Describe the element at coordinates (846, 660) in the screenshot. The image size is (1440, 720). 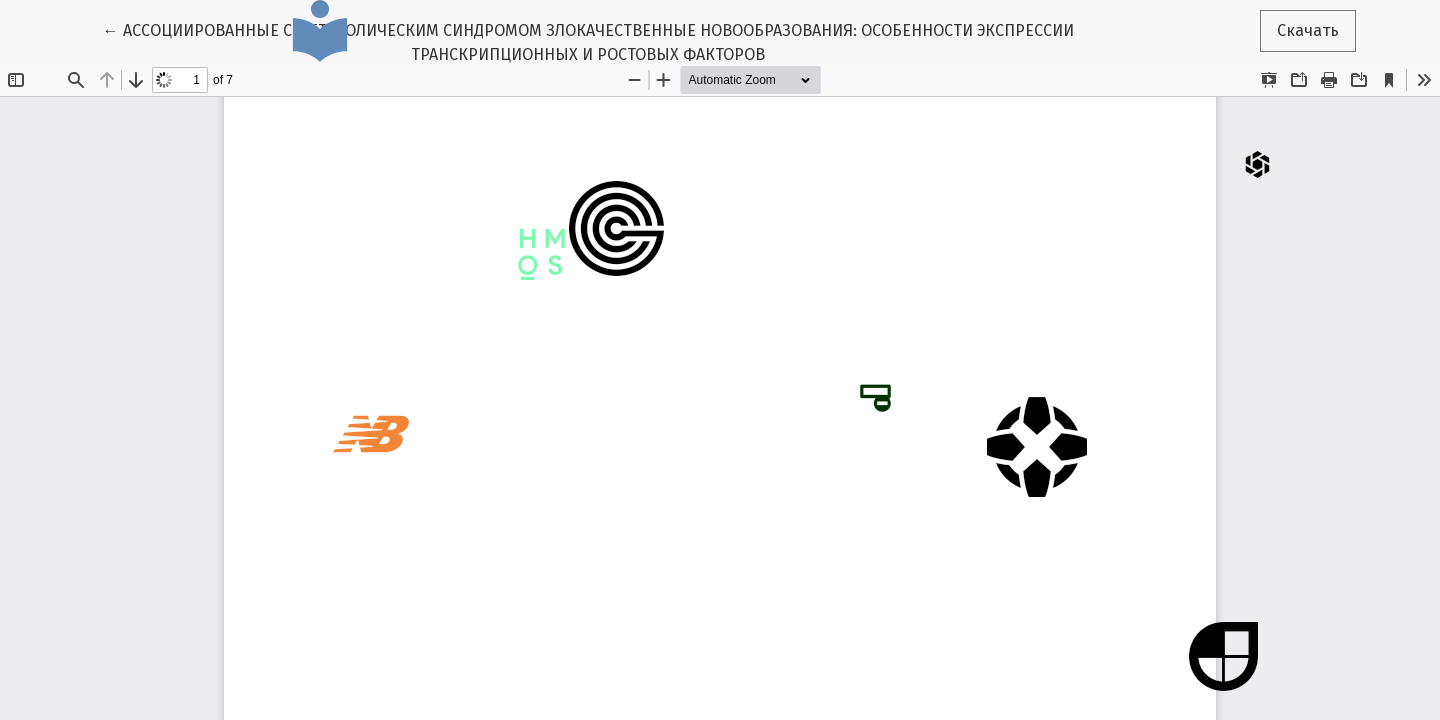
I see `link to X.Org Foundation website` at that location.